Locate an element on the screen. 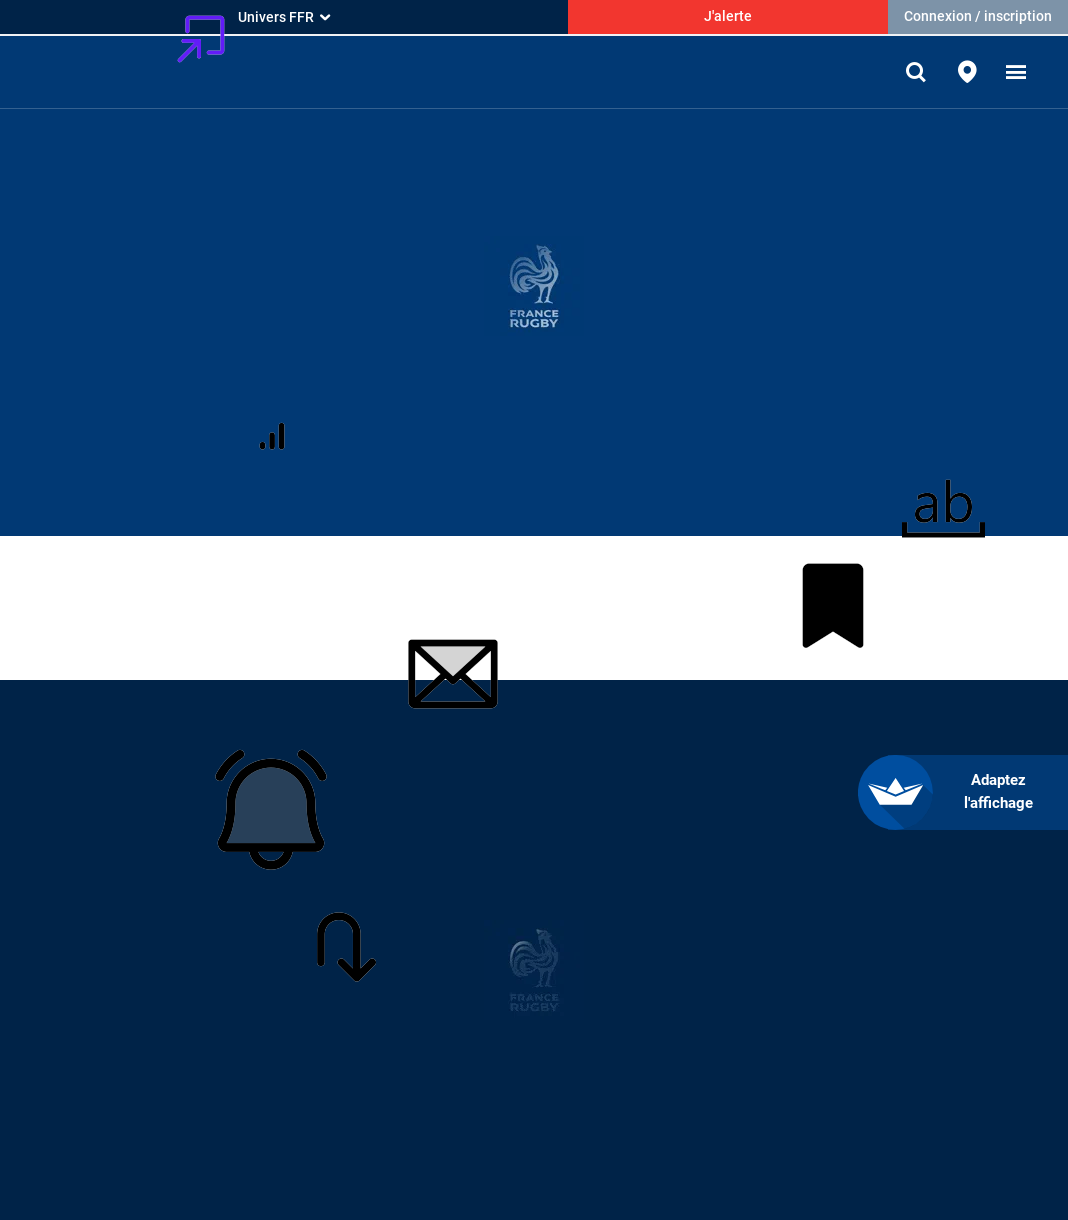 This screenshot has height=1220, width=1068. redo or repeat last action is located at coordinates (344, 947).